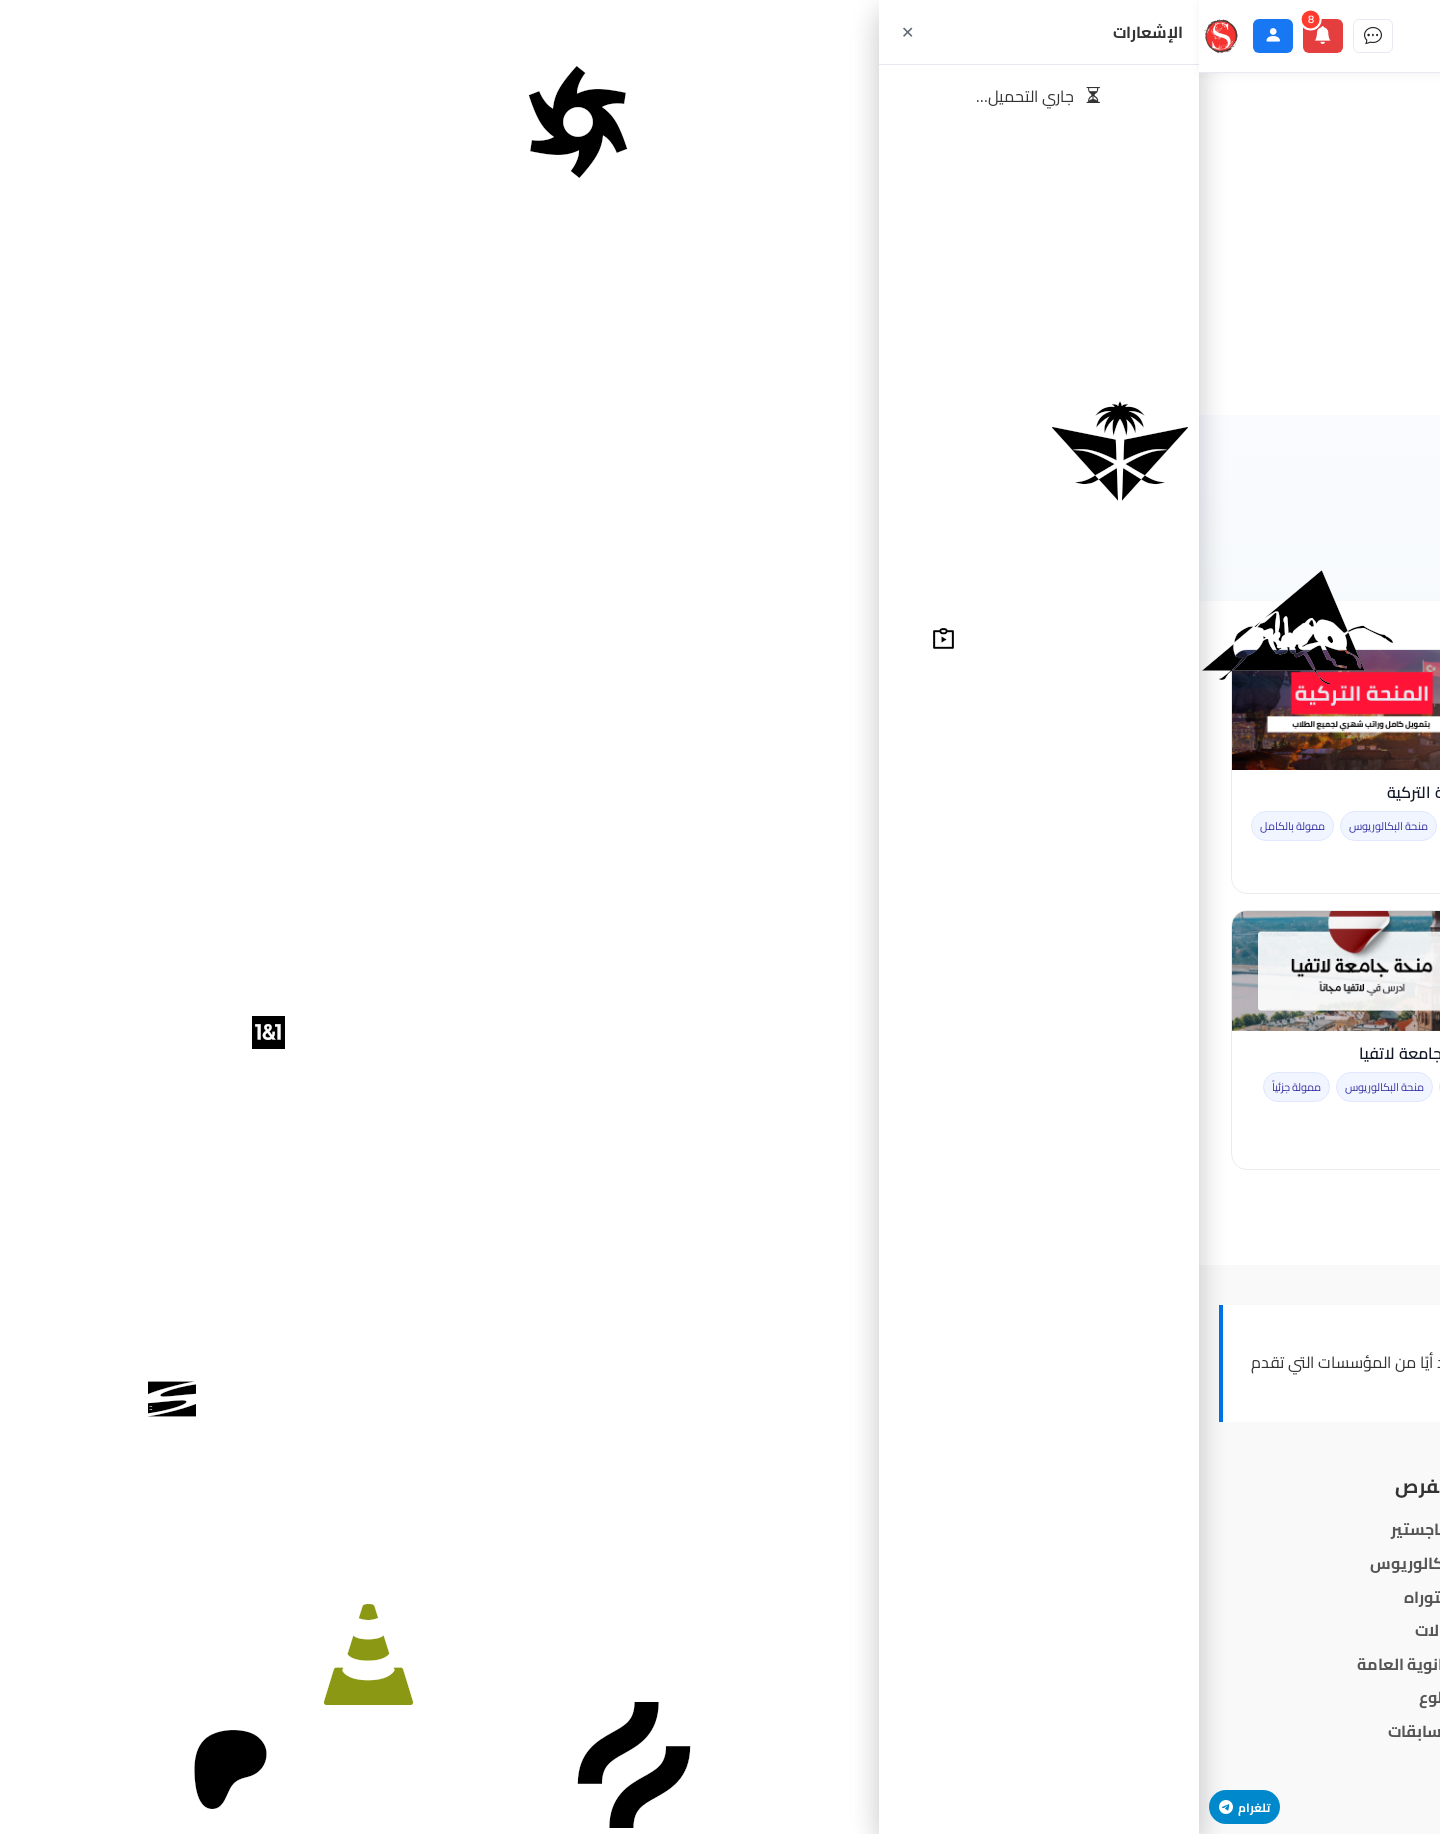  What do you see at coordinates (230, 1769) in the screenshot?
I see `visit patreon page` at bounding box center [230, 1769].